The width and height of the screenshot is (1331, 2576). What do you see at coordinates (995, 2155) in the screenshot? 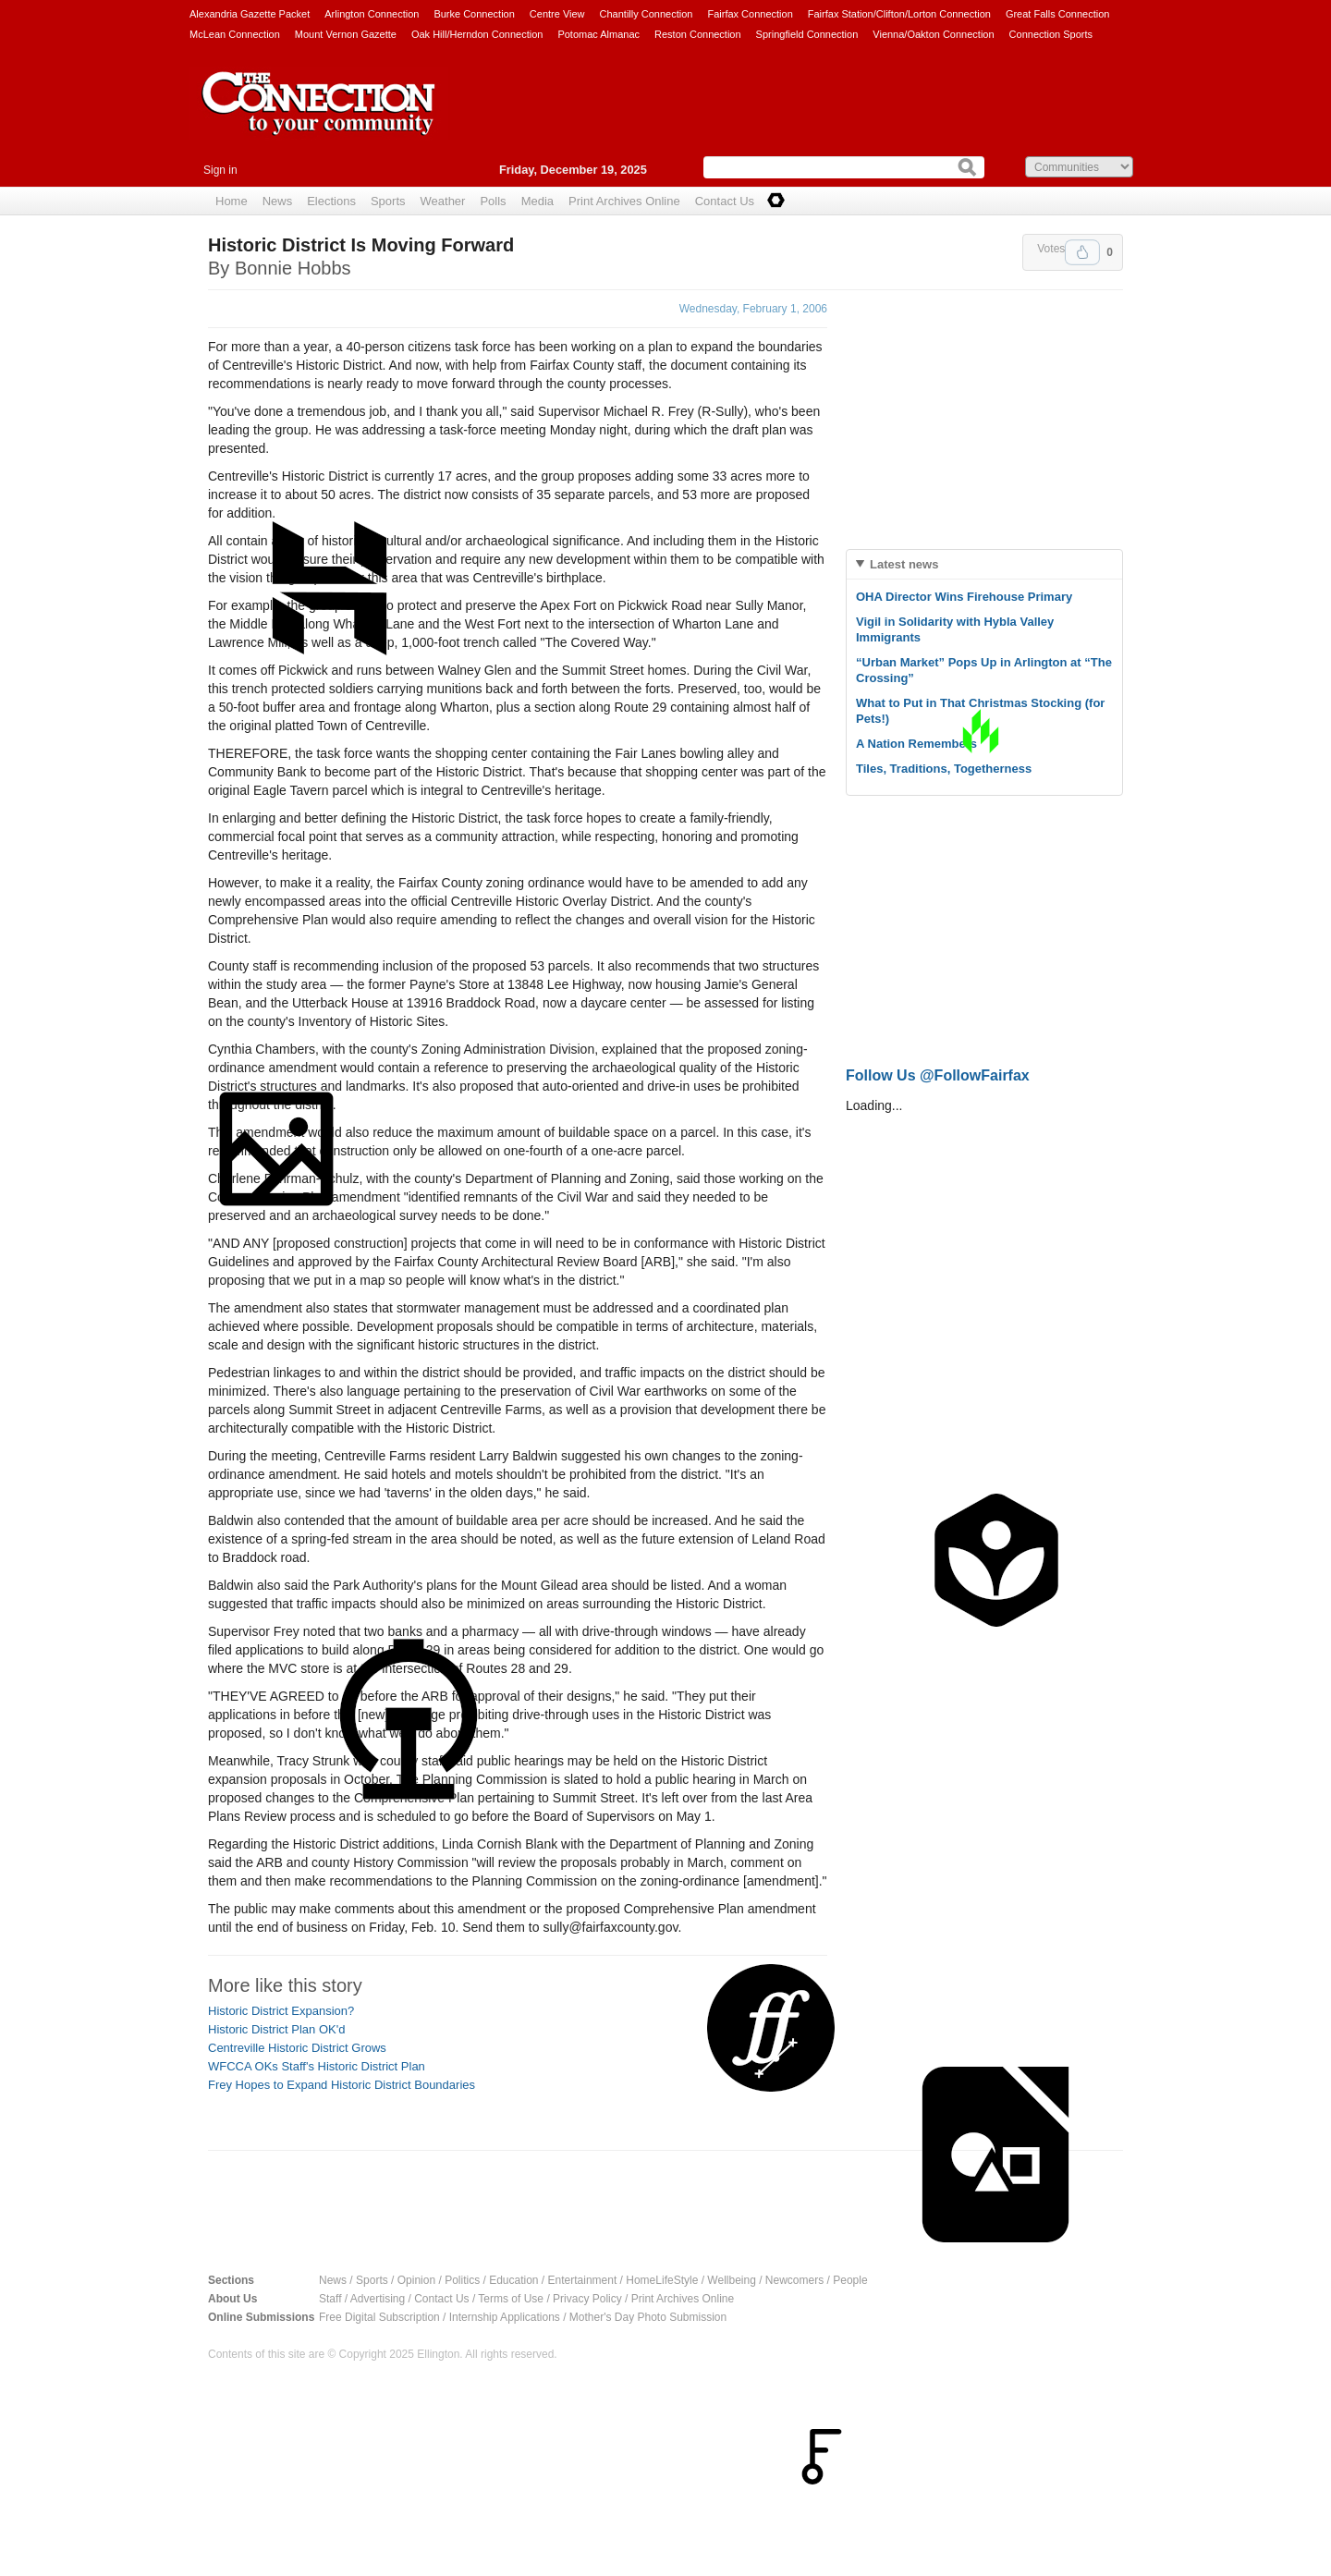
I see `open LibreOffice Draw application` at bounding box center [995, 2155].